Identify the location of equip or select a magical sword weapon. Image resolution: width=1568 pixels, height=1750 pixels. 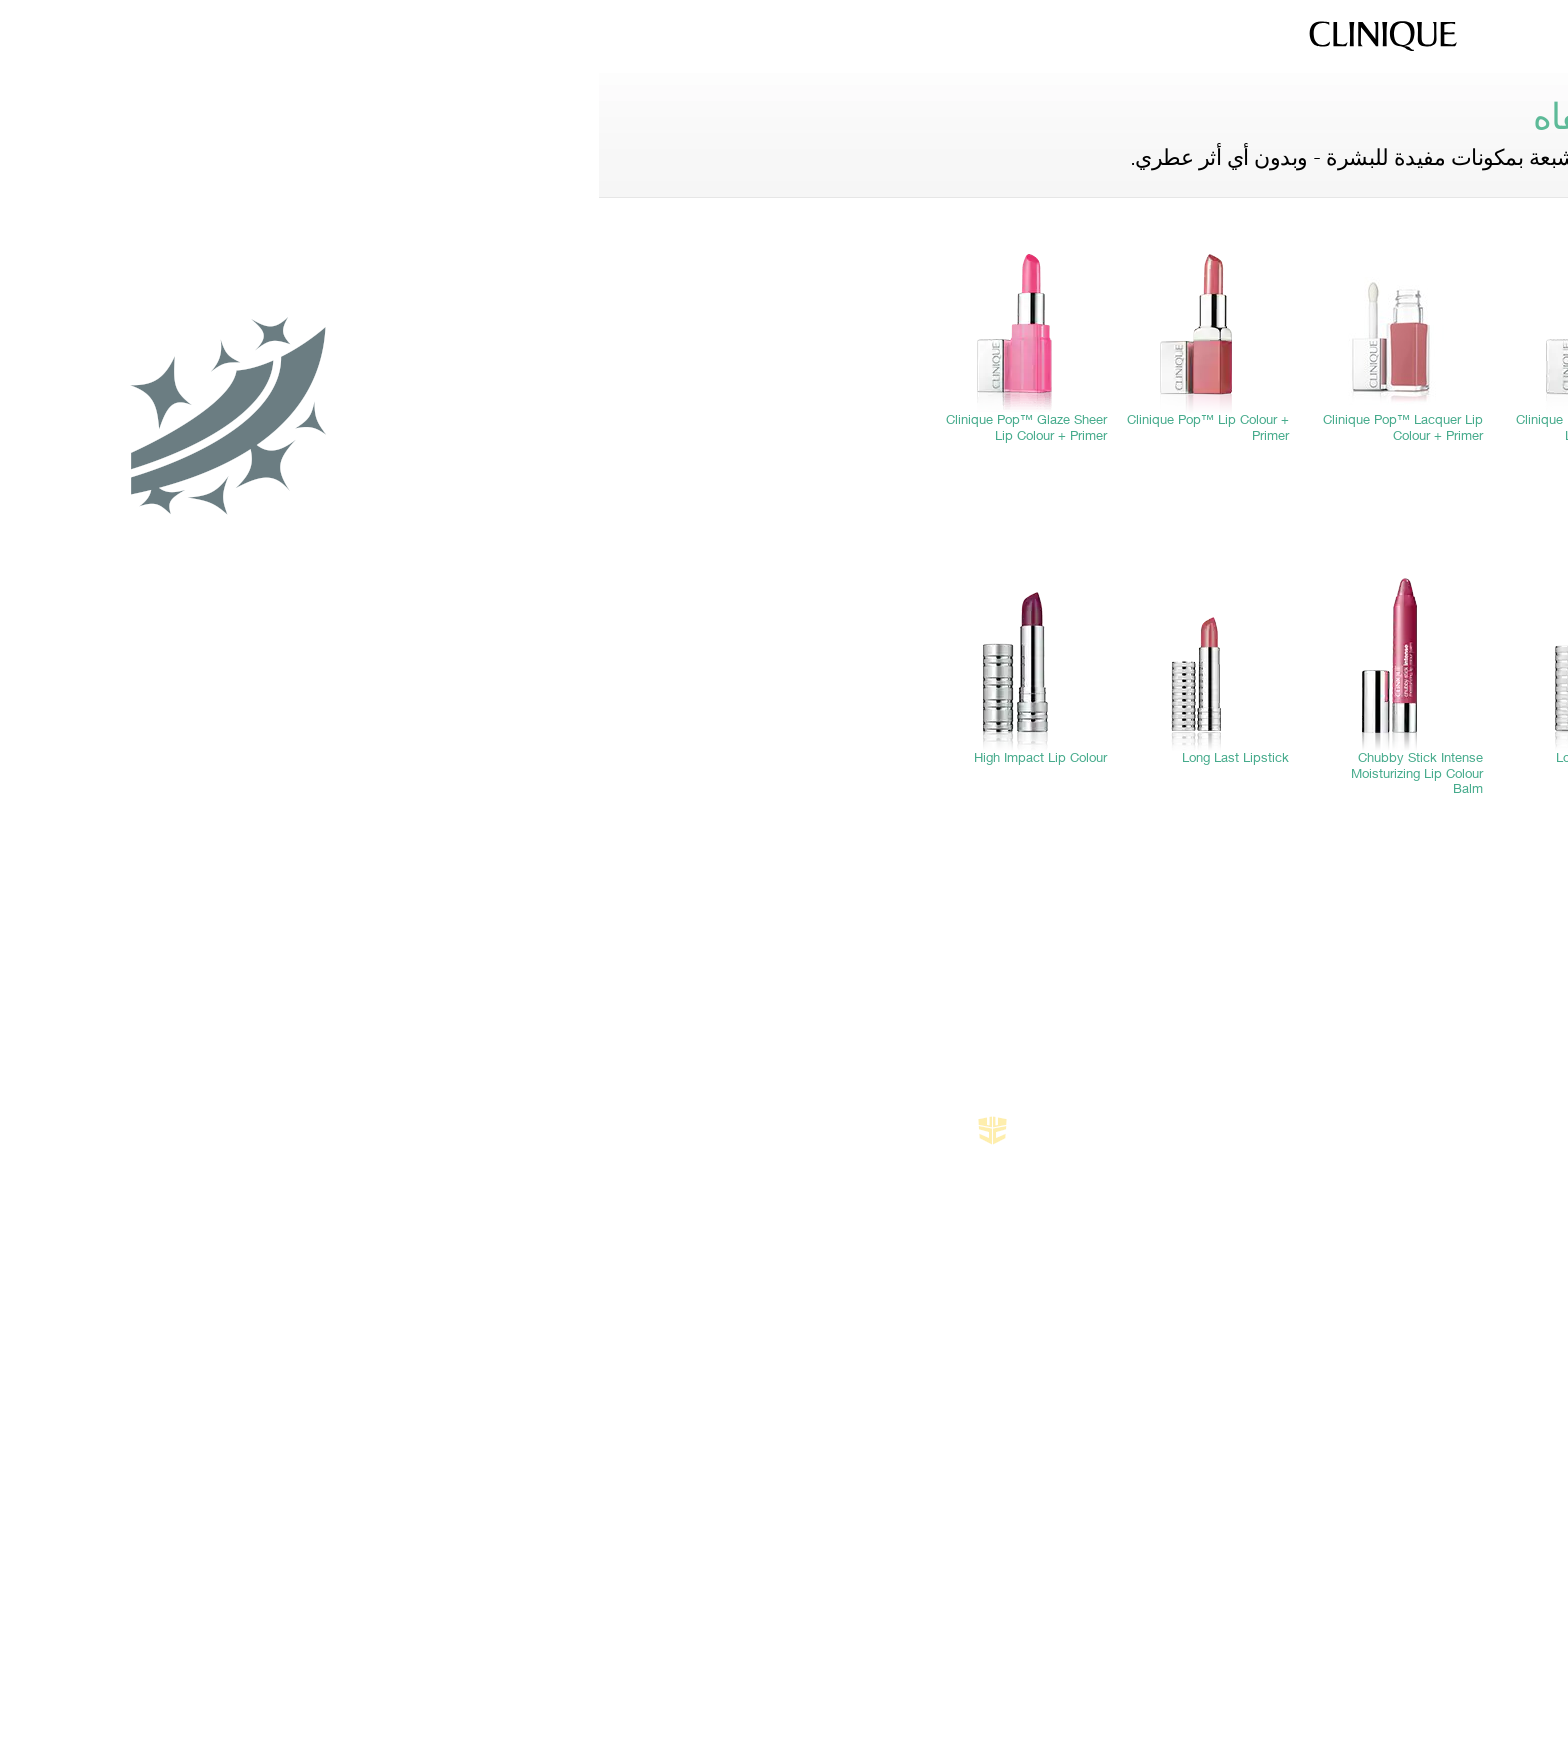
(227, 416).